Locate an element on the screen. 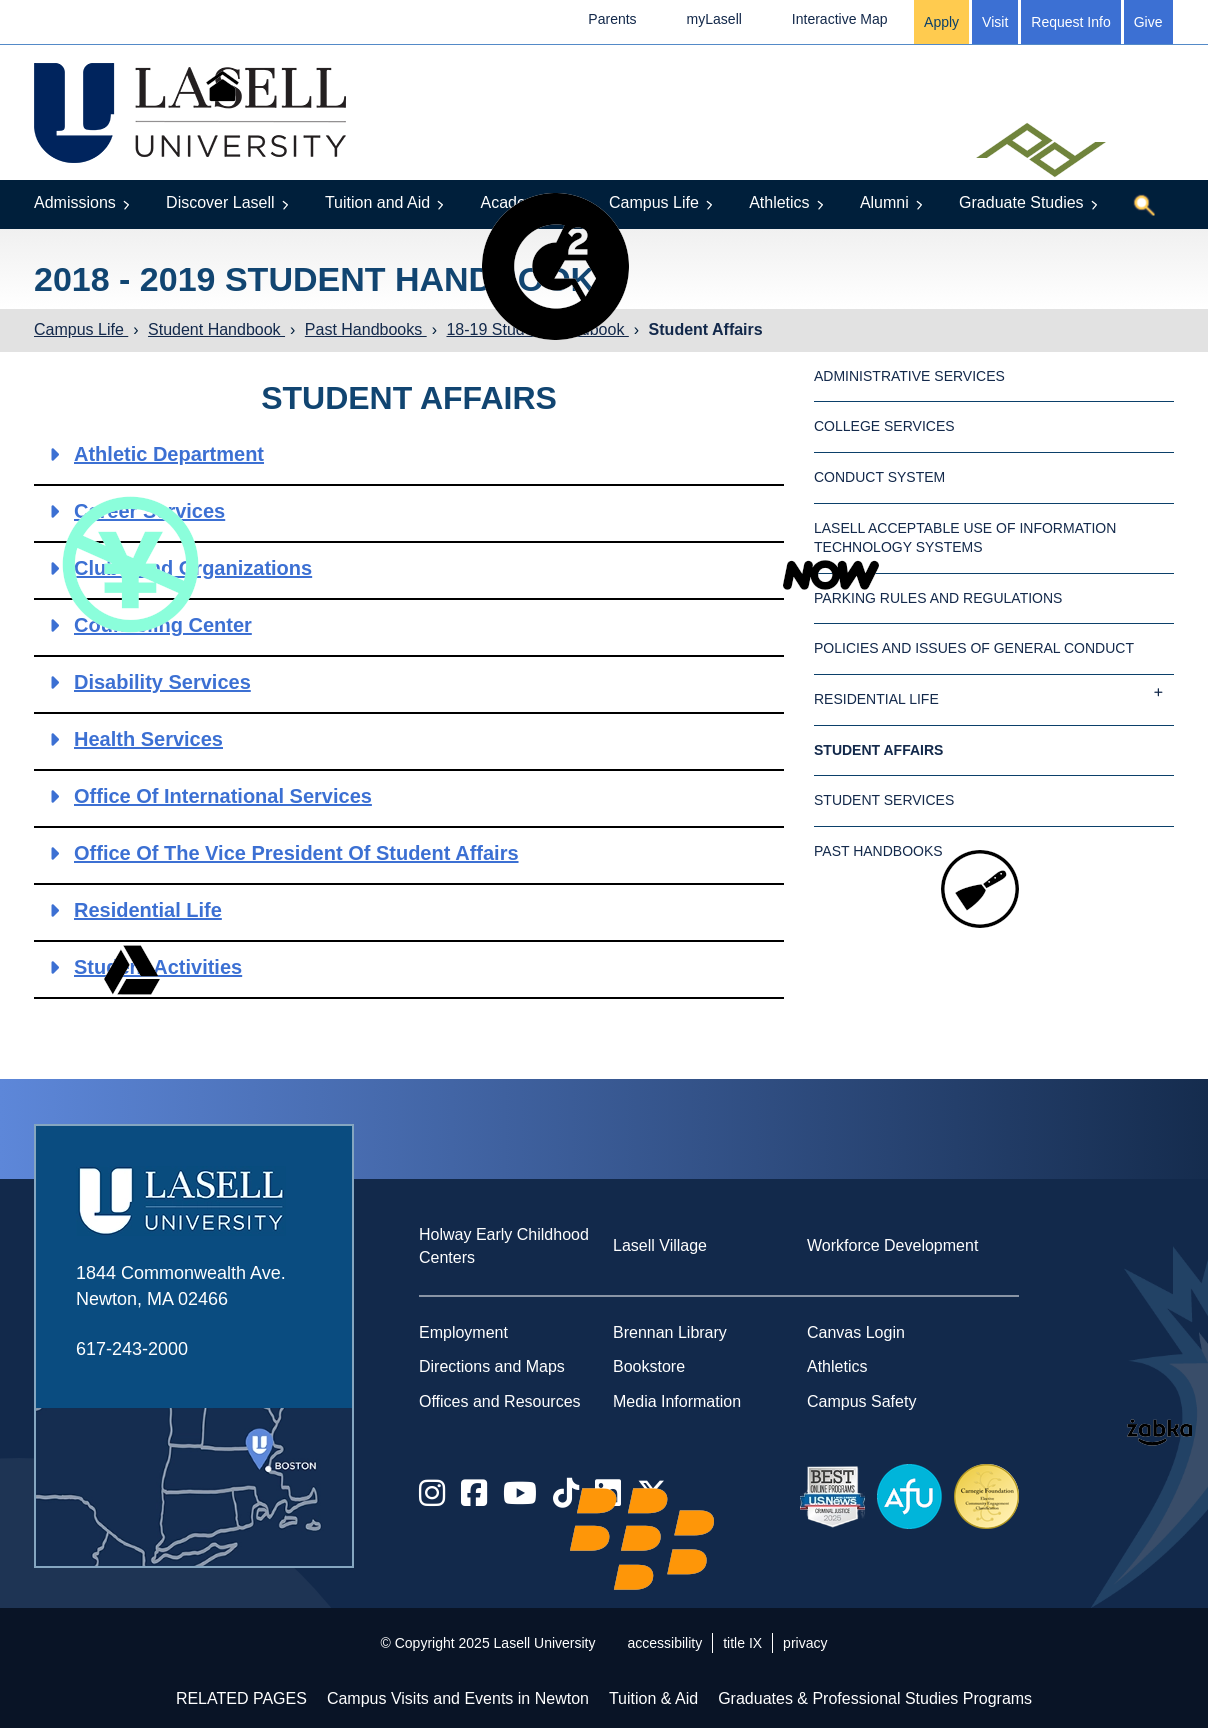  open the NOW streaming app is located at coordinates (831, 575).